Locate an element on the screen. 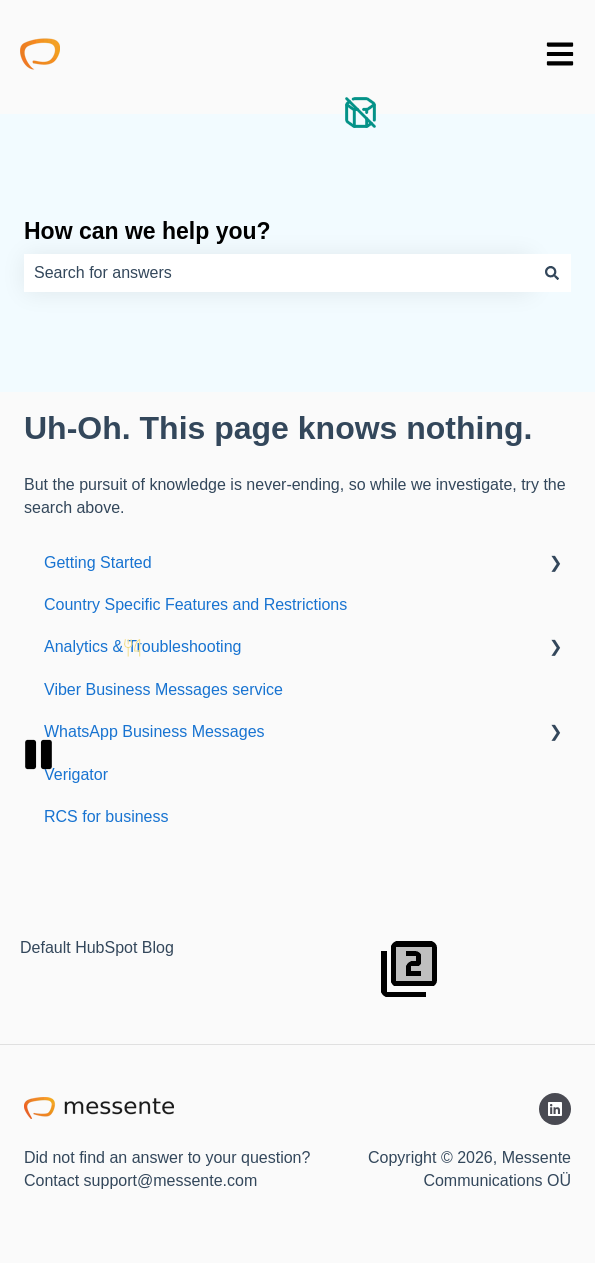 This screenshot has width=595, height=1263. disable 3D object view is located at coordinates (360, 112).